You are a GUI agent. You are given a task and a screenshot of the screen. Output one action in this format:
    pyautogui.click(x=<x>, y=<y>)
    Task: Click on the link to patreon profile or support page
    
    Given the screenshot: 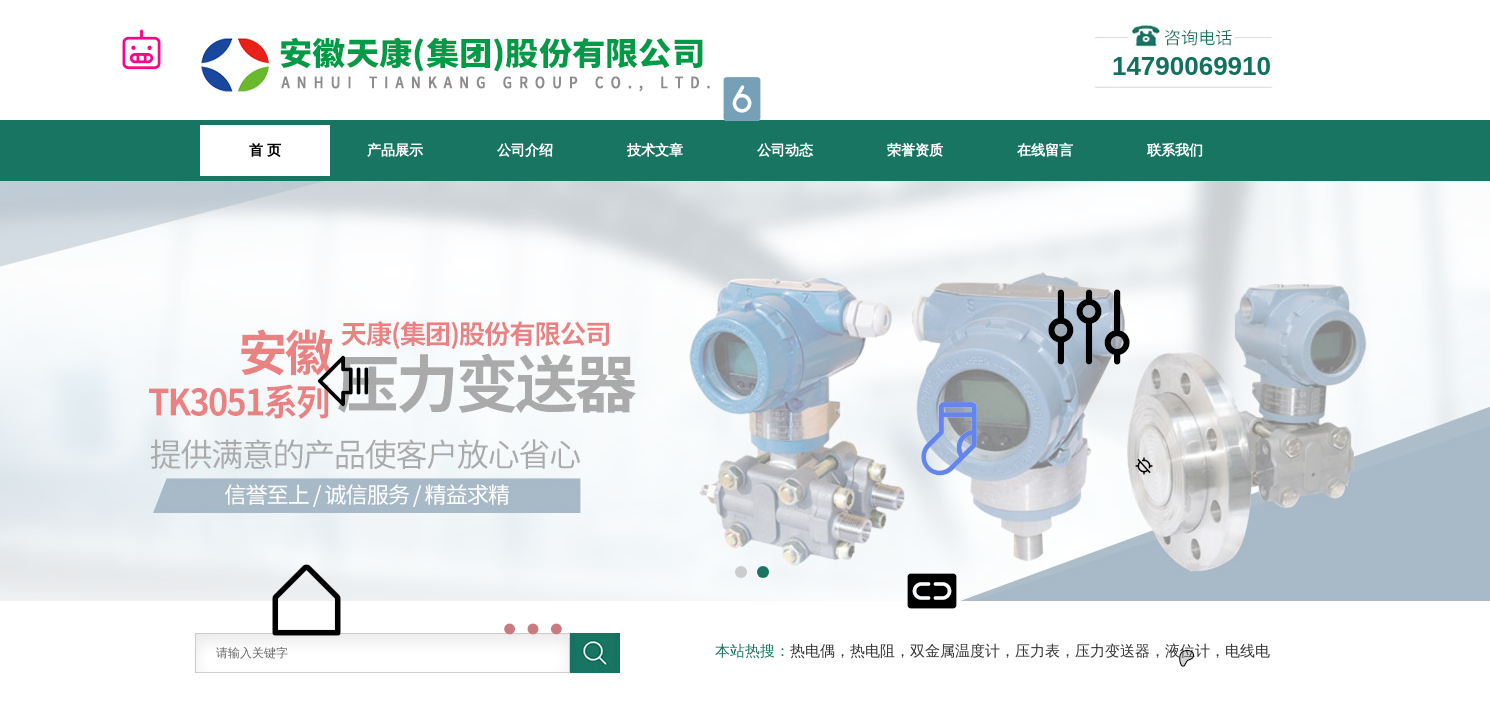 What is the action you would take?
    pyautogui.click(x=1186, y=658)
    